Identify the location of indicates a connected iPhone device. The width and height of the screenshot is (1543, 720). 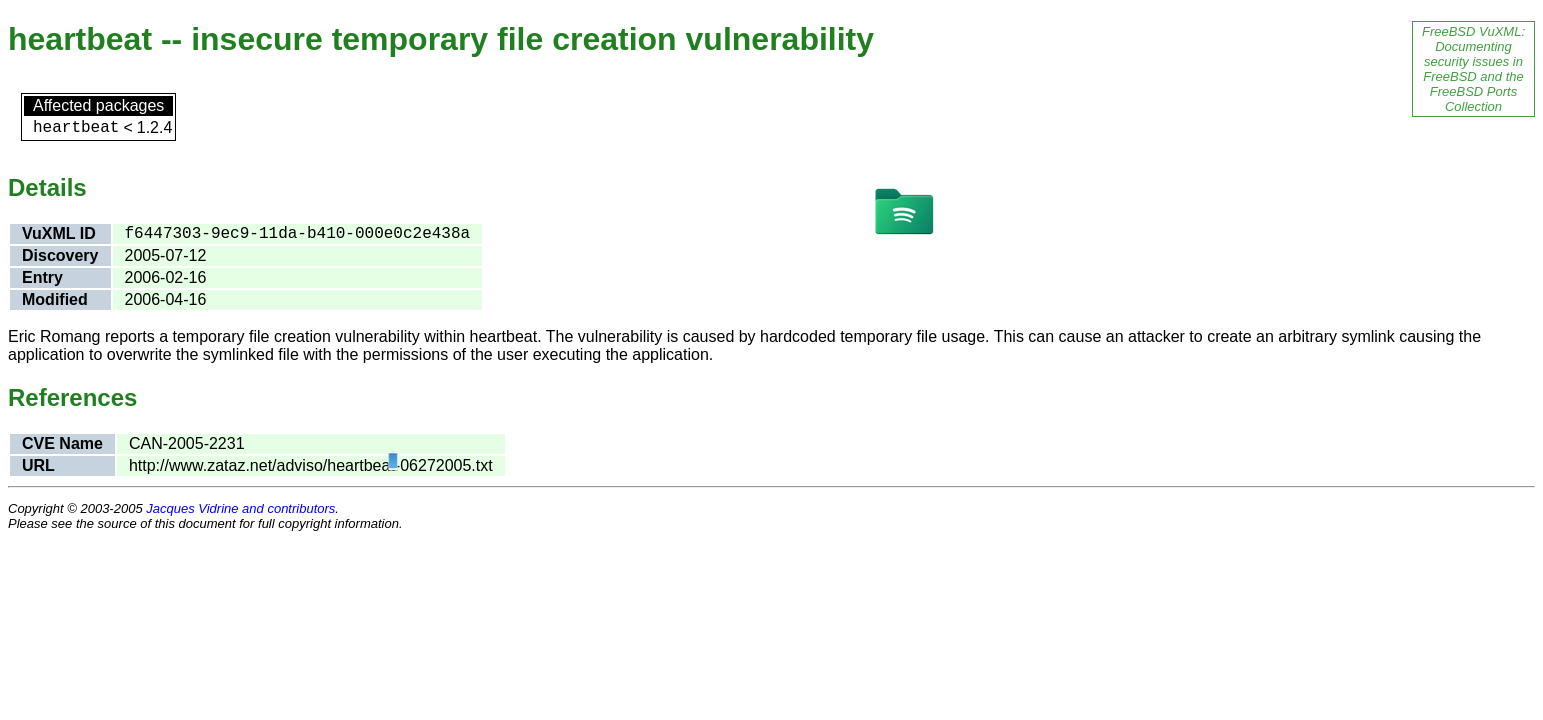
(393, 461).